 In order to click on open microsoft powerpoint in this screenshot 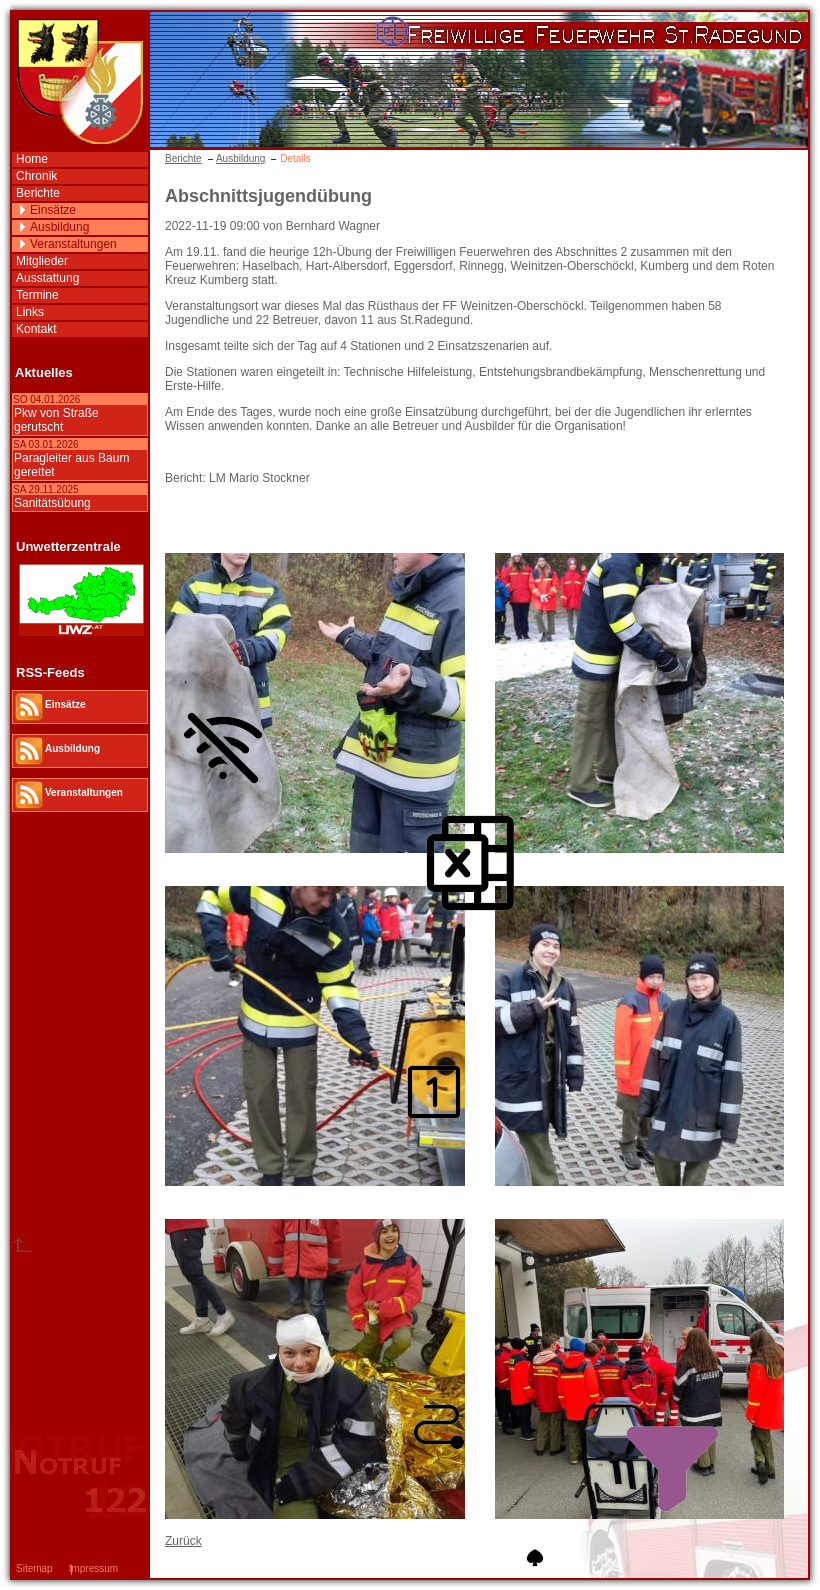, I will do `click(391, 31)`.